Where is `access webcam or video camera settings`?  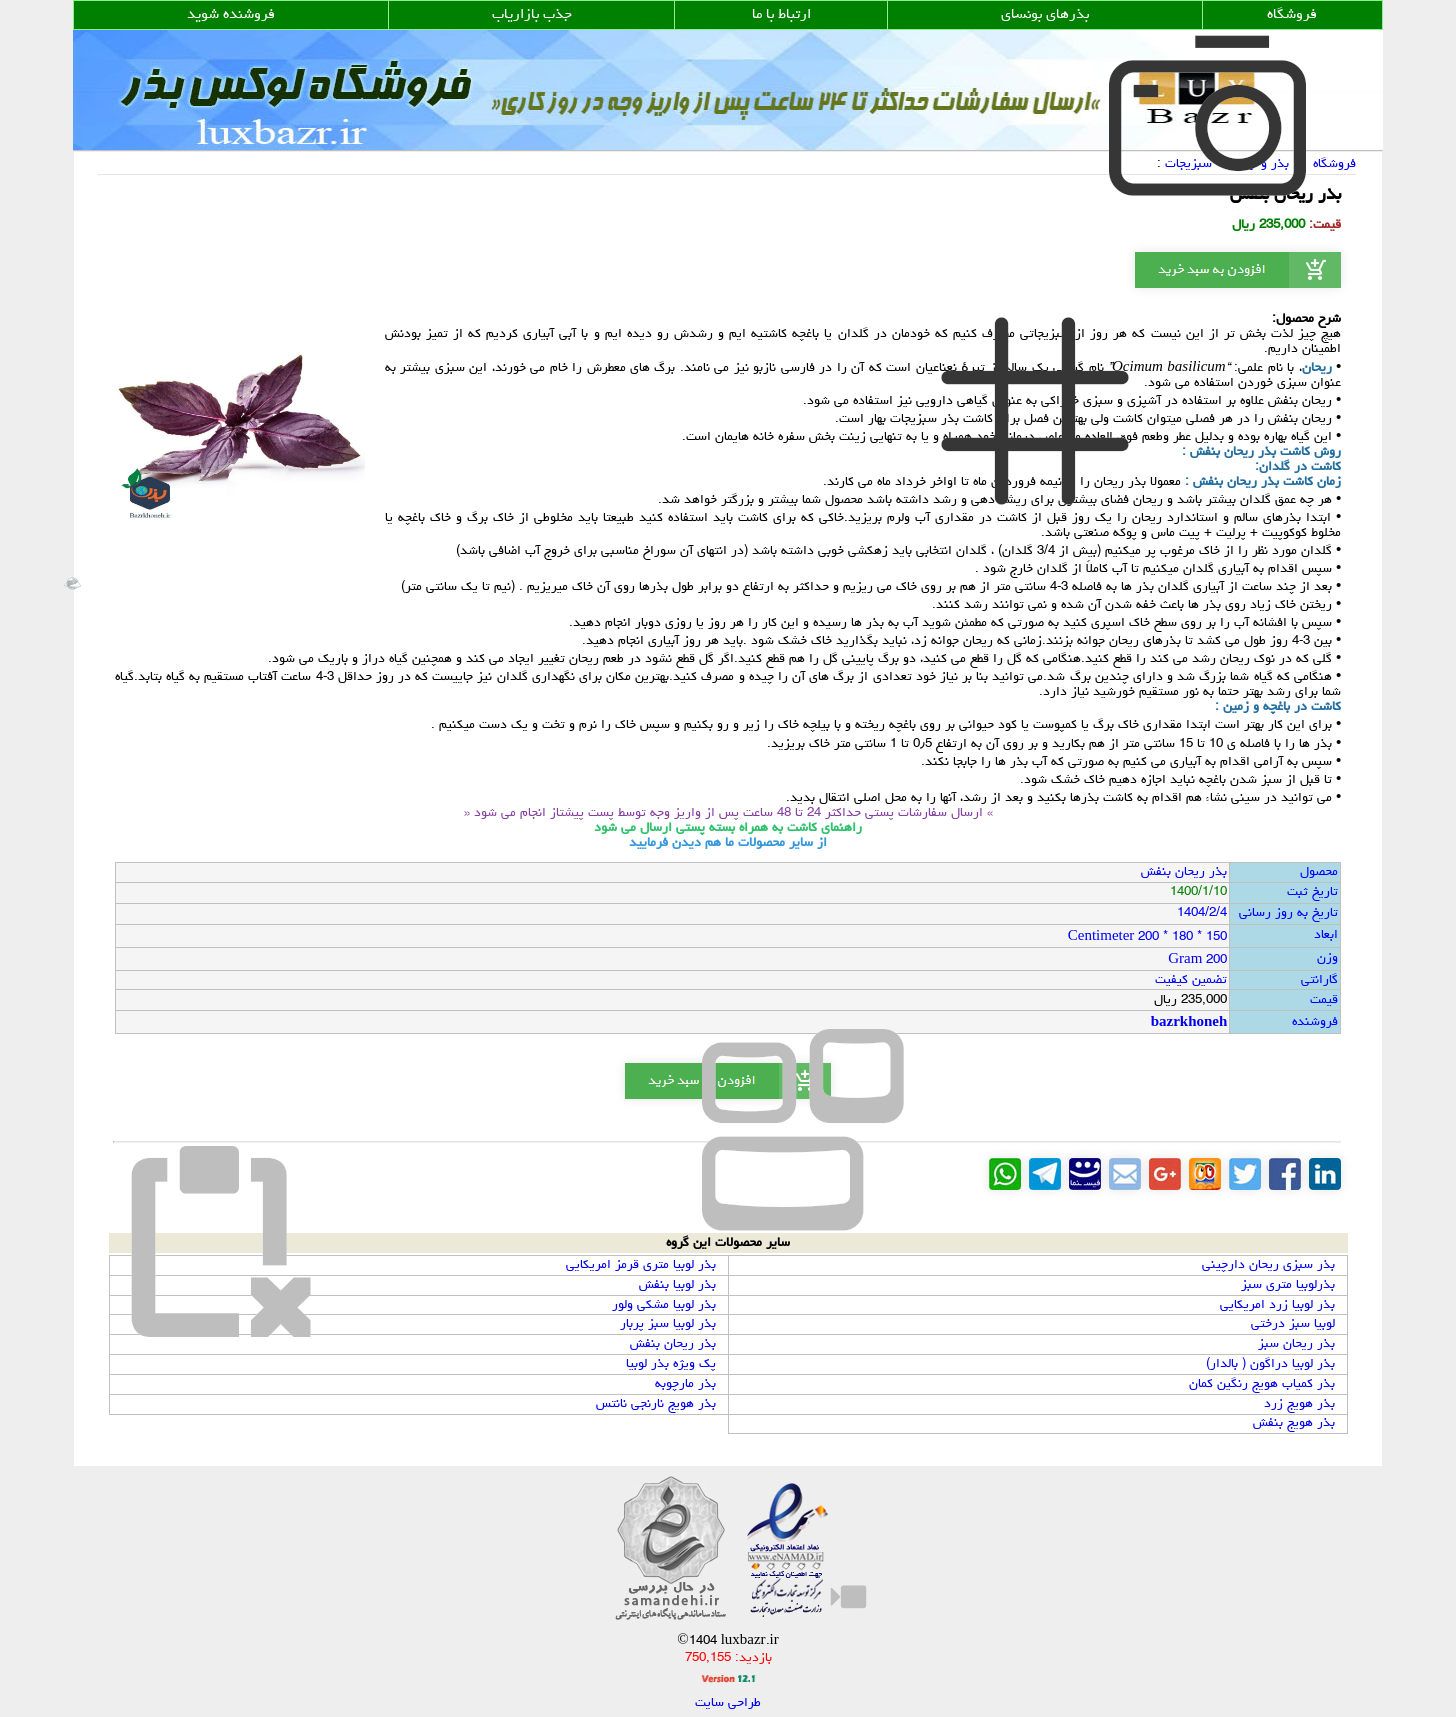 access webcam or video camera settings is located at coordinates (848, 1595).